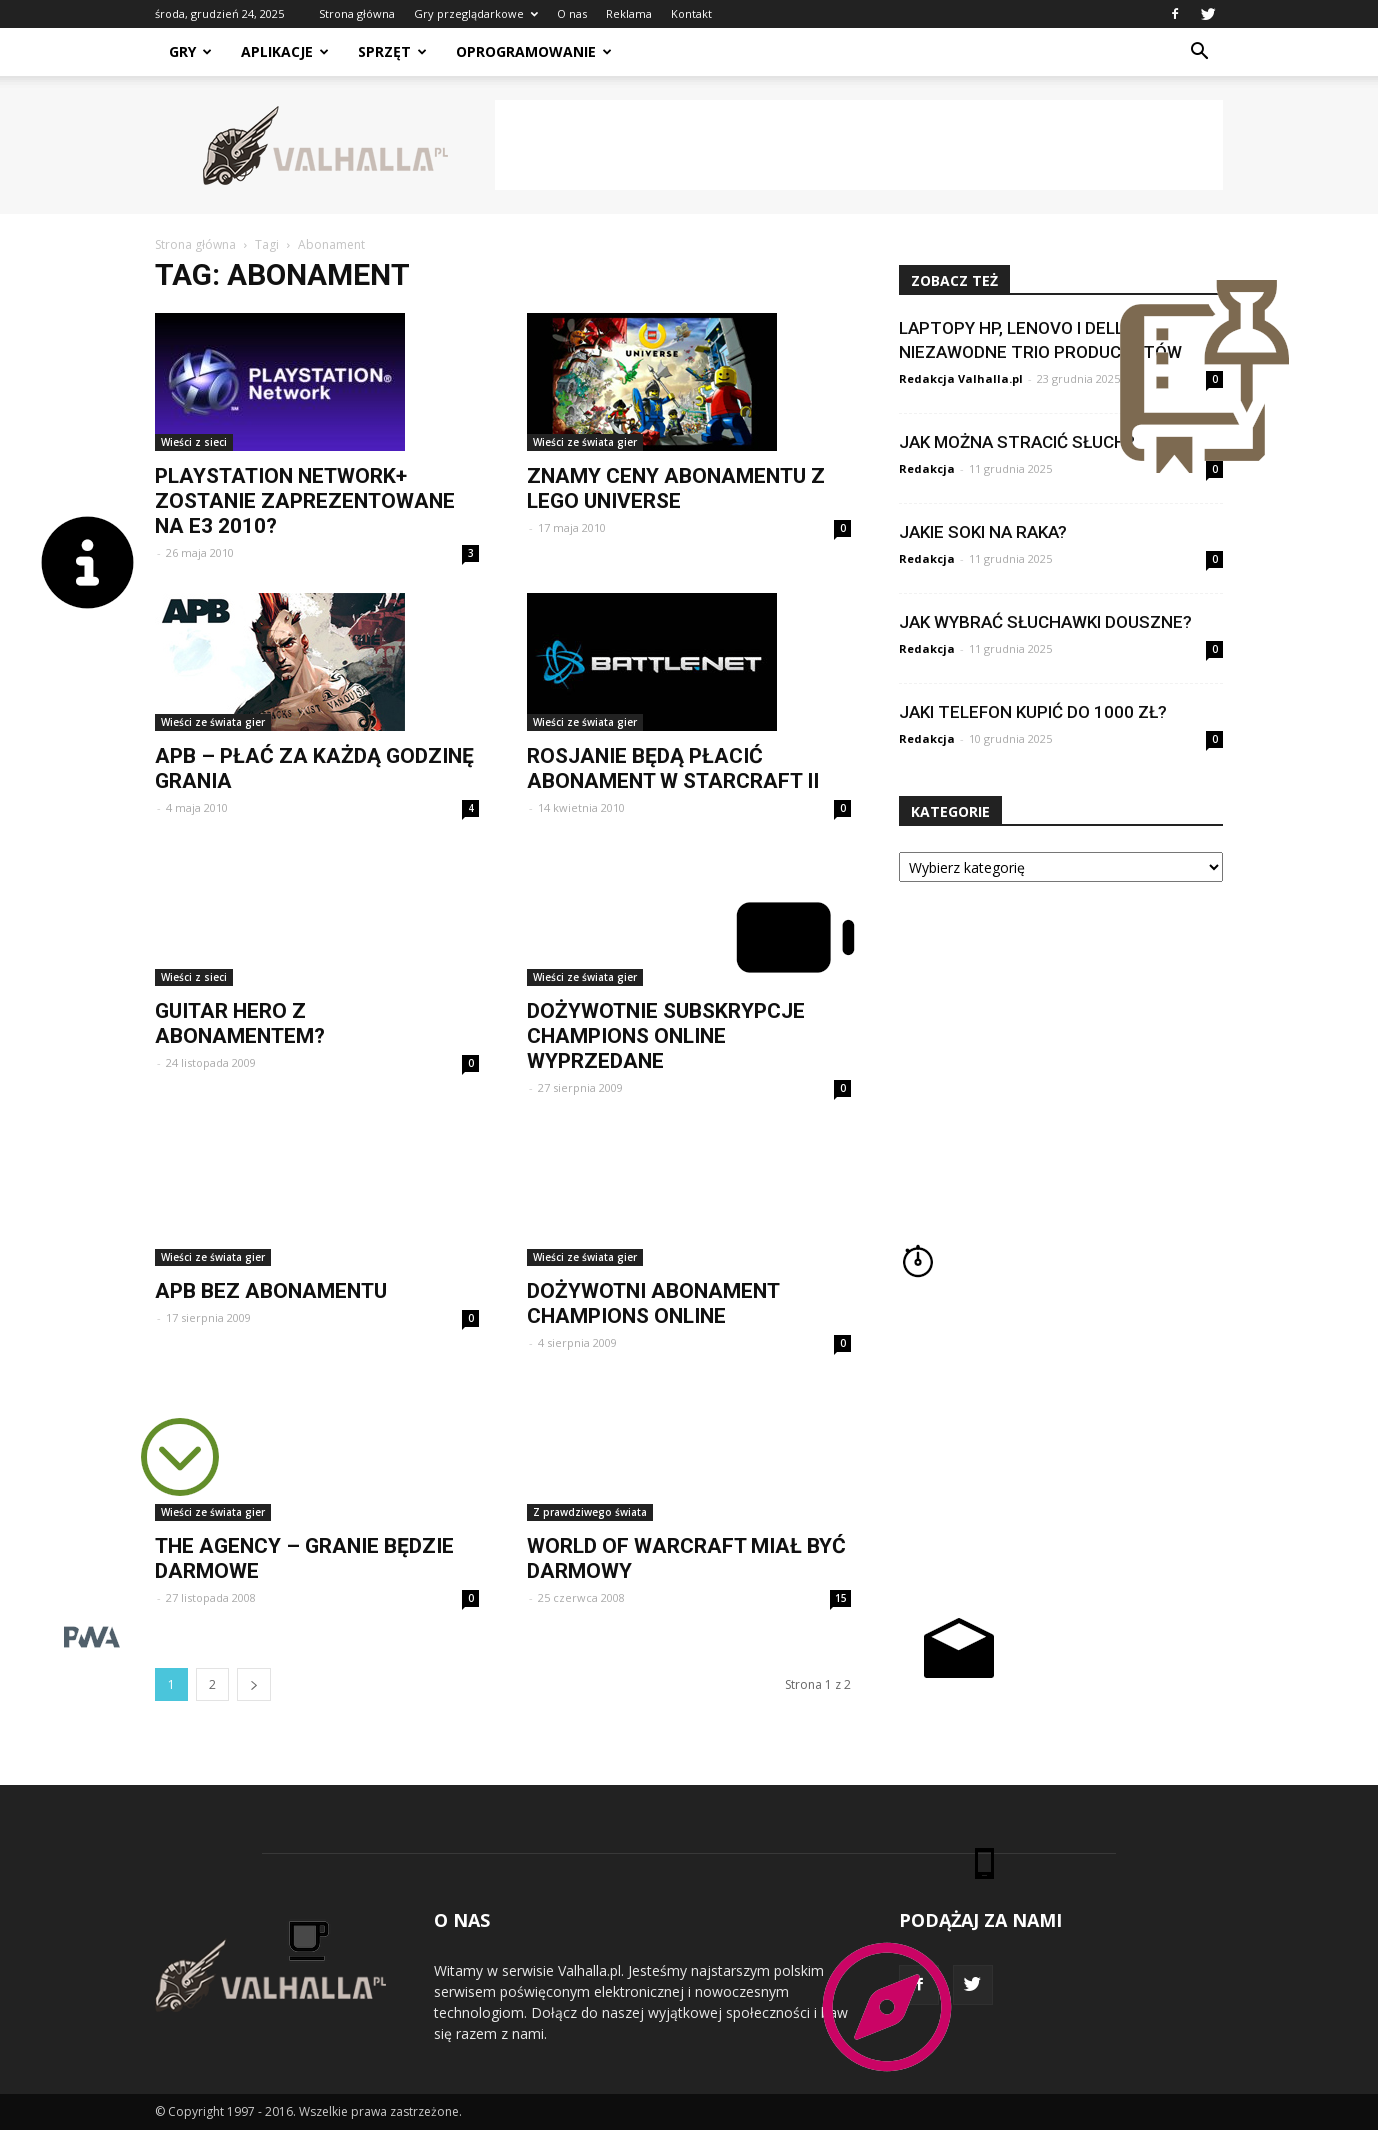  Describe the element at coordinates (1192, 376) in the screenshot. I see `pin a repository to your profile or dashboard` at that location.